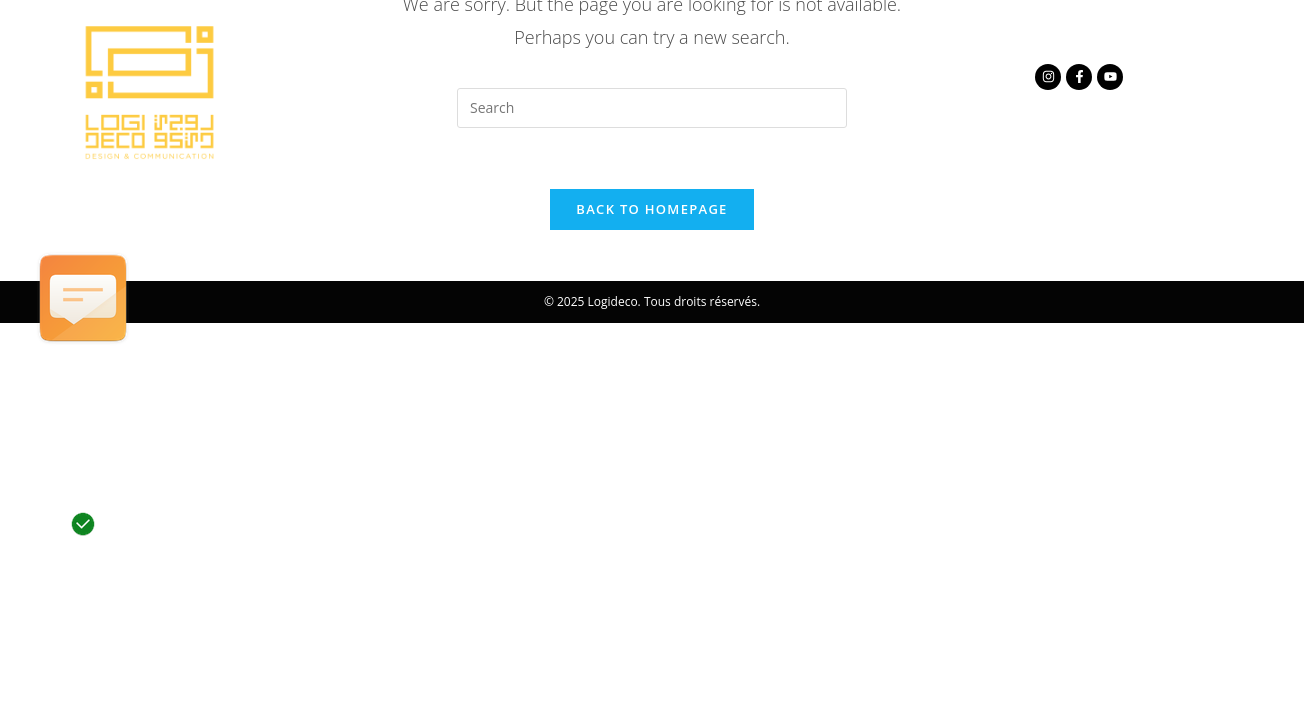  I want to click on open the chatty messaging app, so click(83, 298).